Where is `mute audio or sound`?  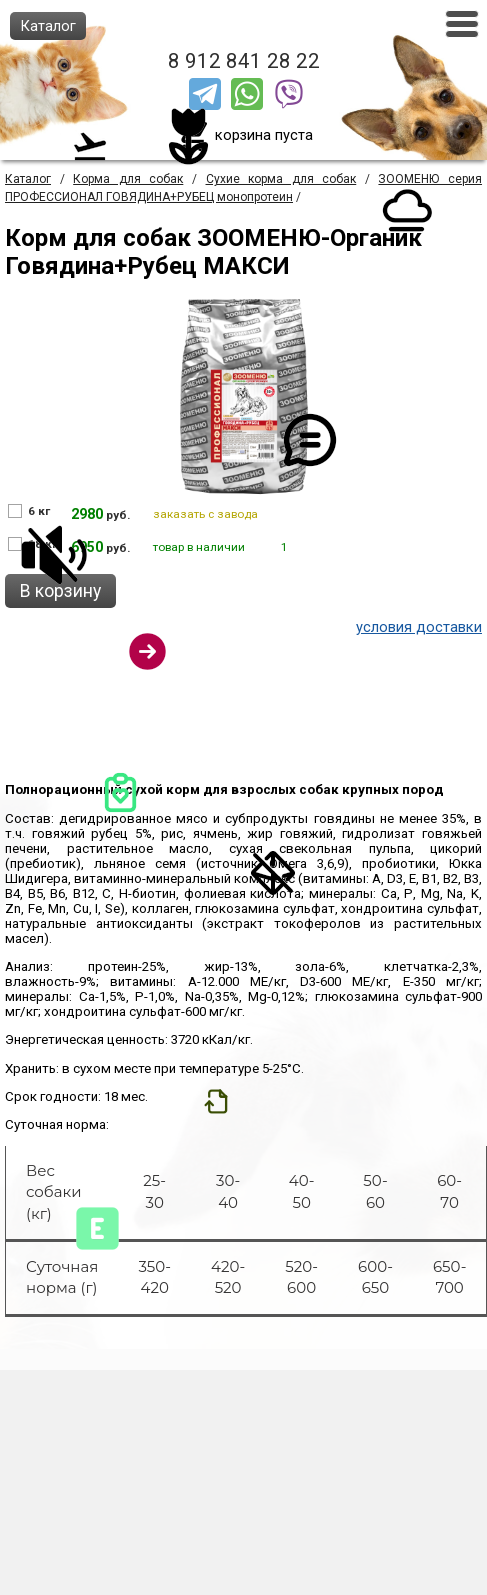
mute audio or sound is located at coordinates (53, 555).